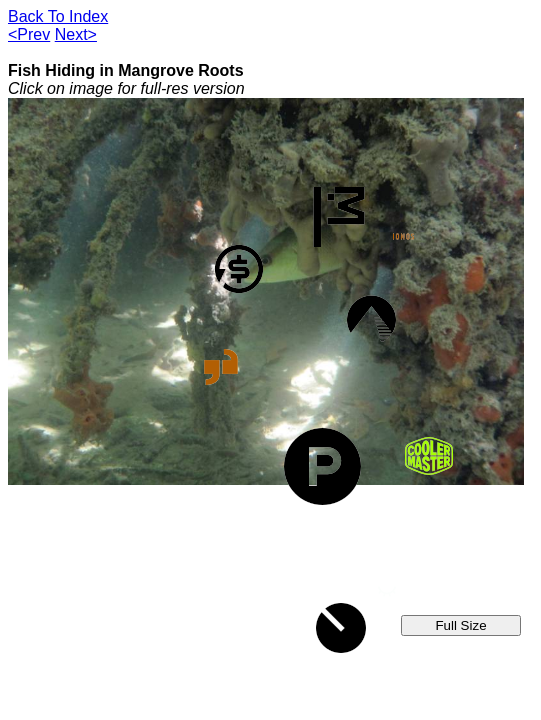  What do you see at coordinates (322, 466) in the screenshot?
I see `visit Product Hunt website` at bounding box center [322, 466].